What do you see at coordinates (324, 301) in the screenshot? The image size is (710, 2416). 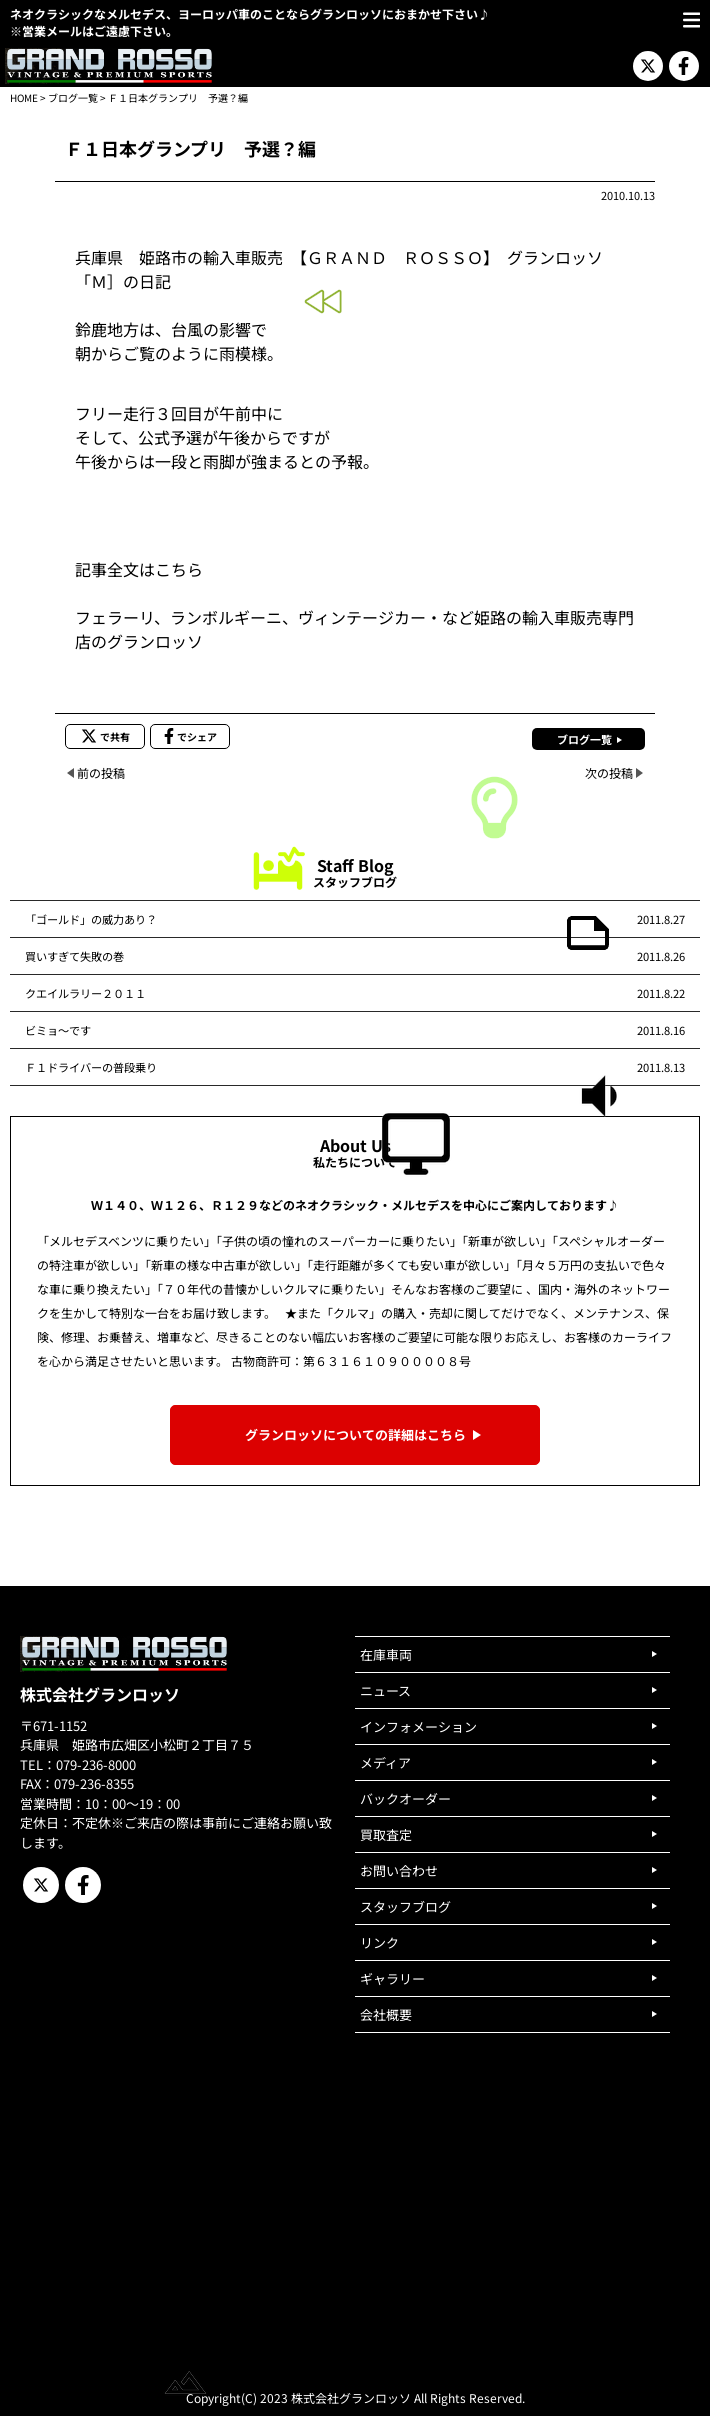 I see `rewind or skip backward in media playback` at bounding box center [324, 301].